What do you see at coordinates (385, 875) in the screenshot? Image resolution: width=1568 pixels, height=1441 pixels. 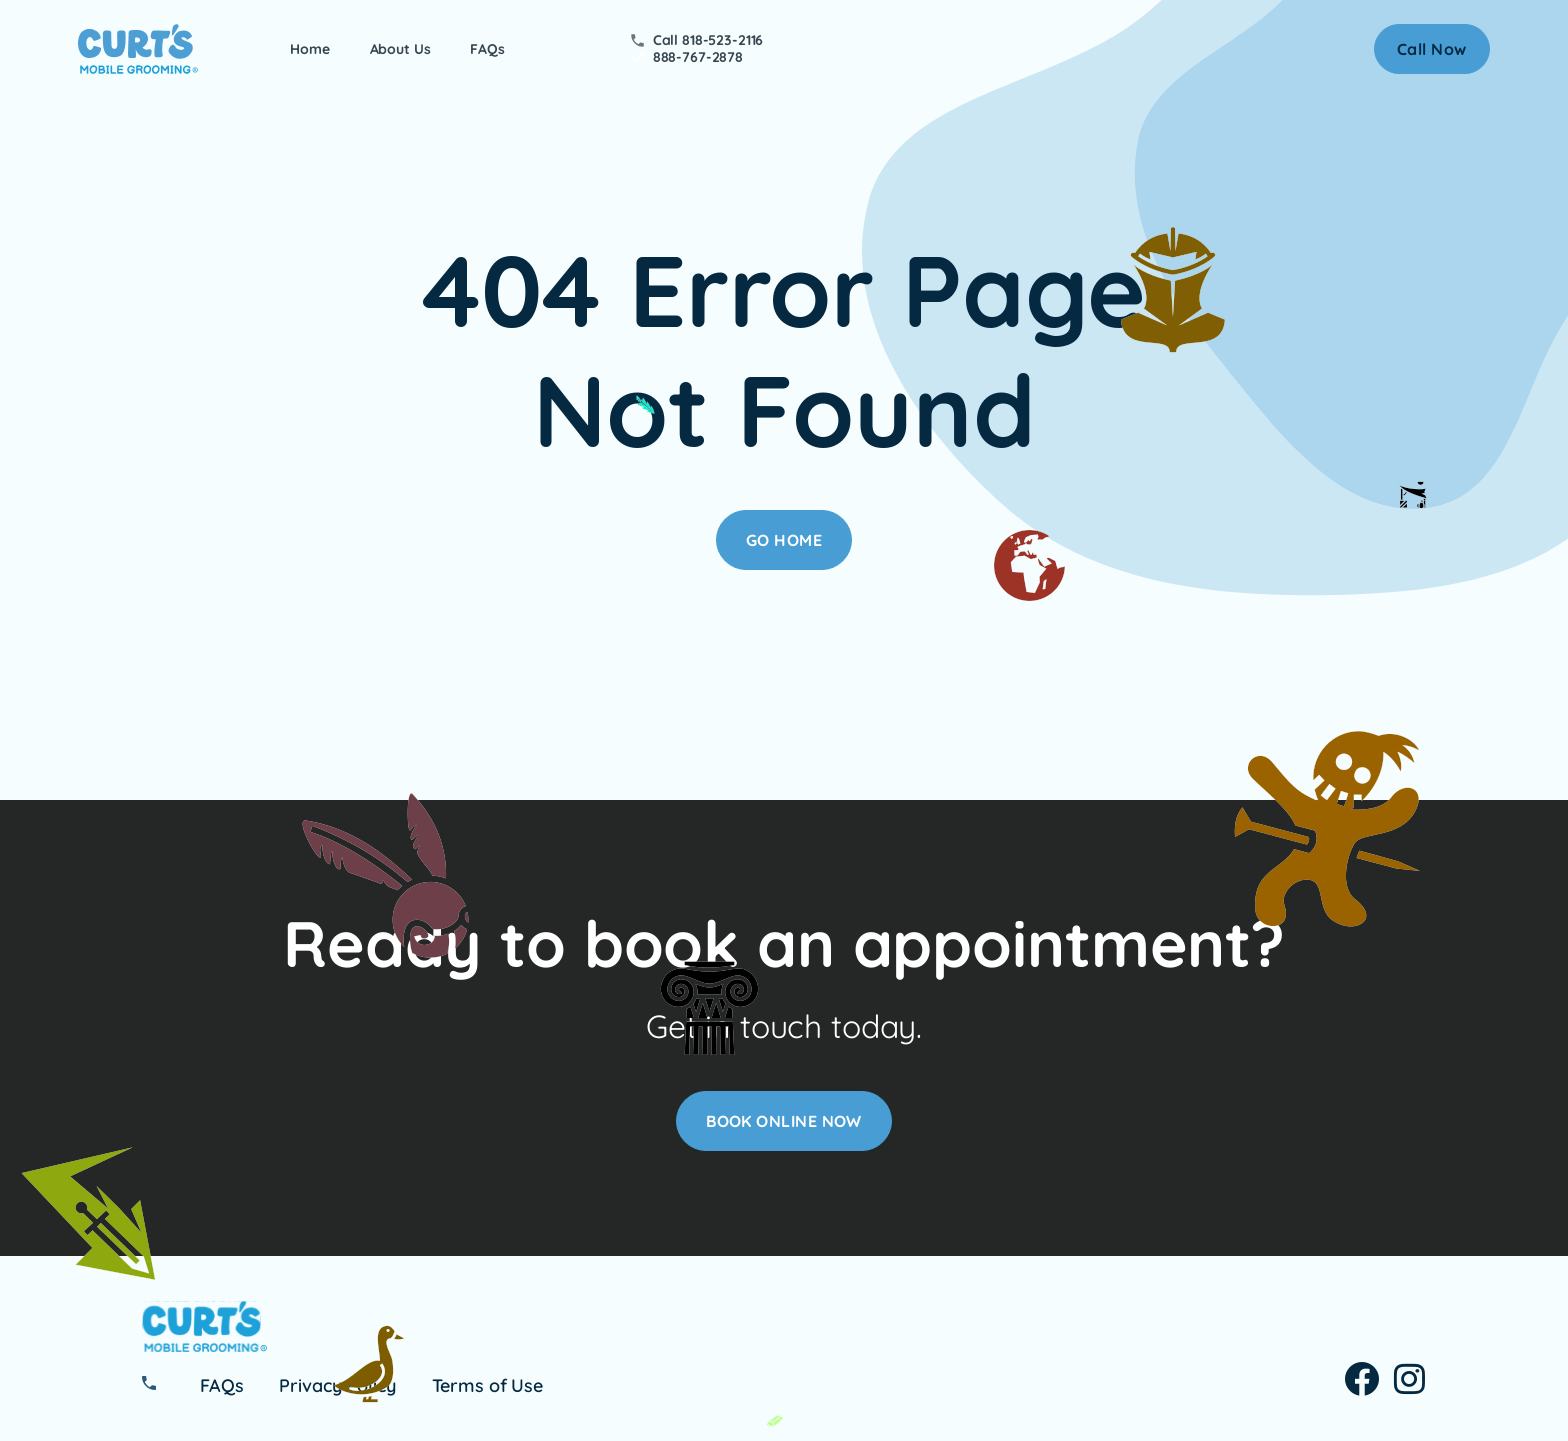 I see `golden snitch icon from Harry Potter quidditch` at bounding box center [385, 875].